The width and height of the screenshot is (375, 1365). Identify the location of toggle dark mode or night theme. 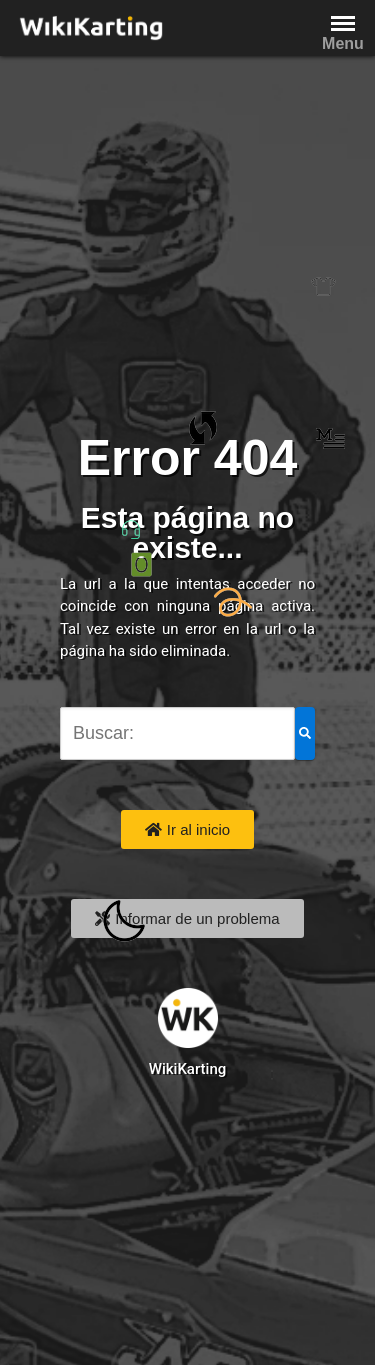
(123, 922).